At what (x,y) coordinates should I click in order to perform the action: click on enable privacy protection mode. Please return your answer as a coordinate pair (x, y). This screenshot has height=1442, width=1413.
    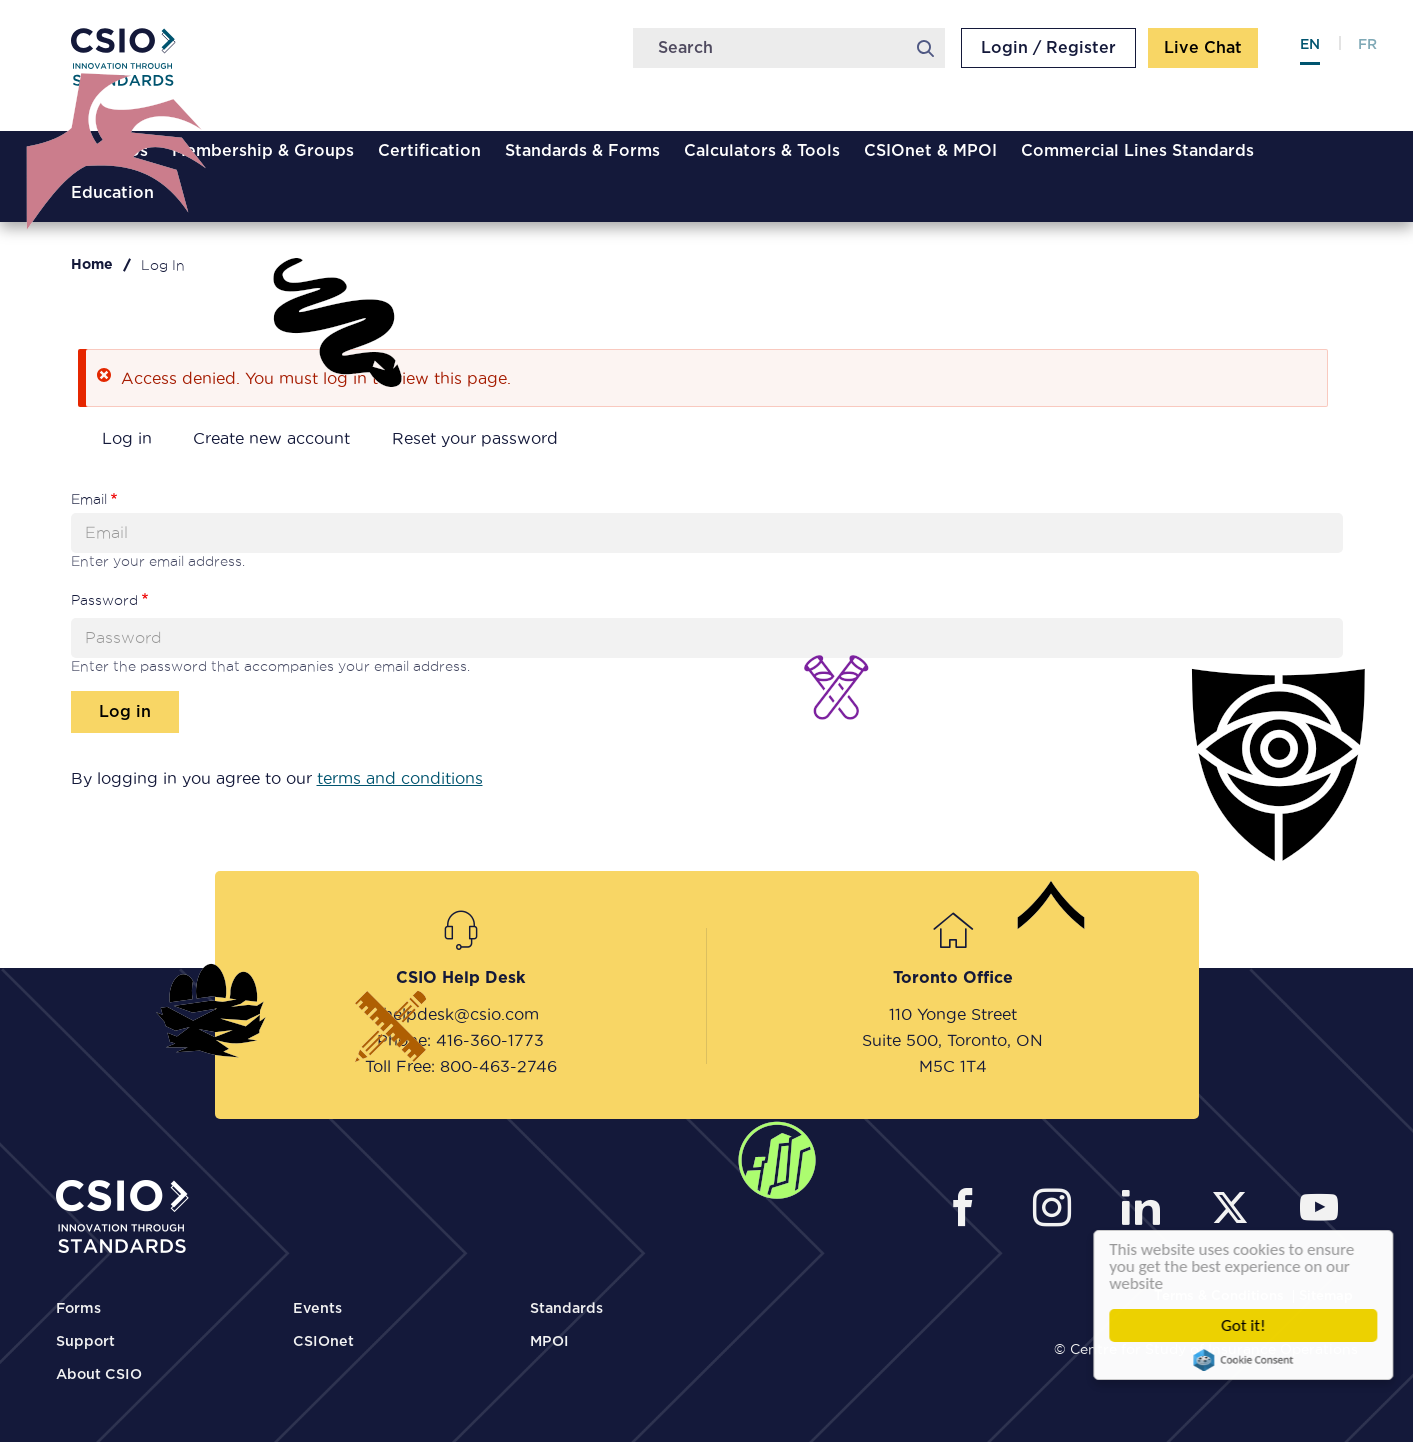
    Looking at the image, I should click on (1278, 766).